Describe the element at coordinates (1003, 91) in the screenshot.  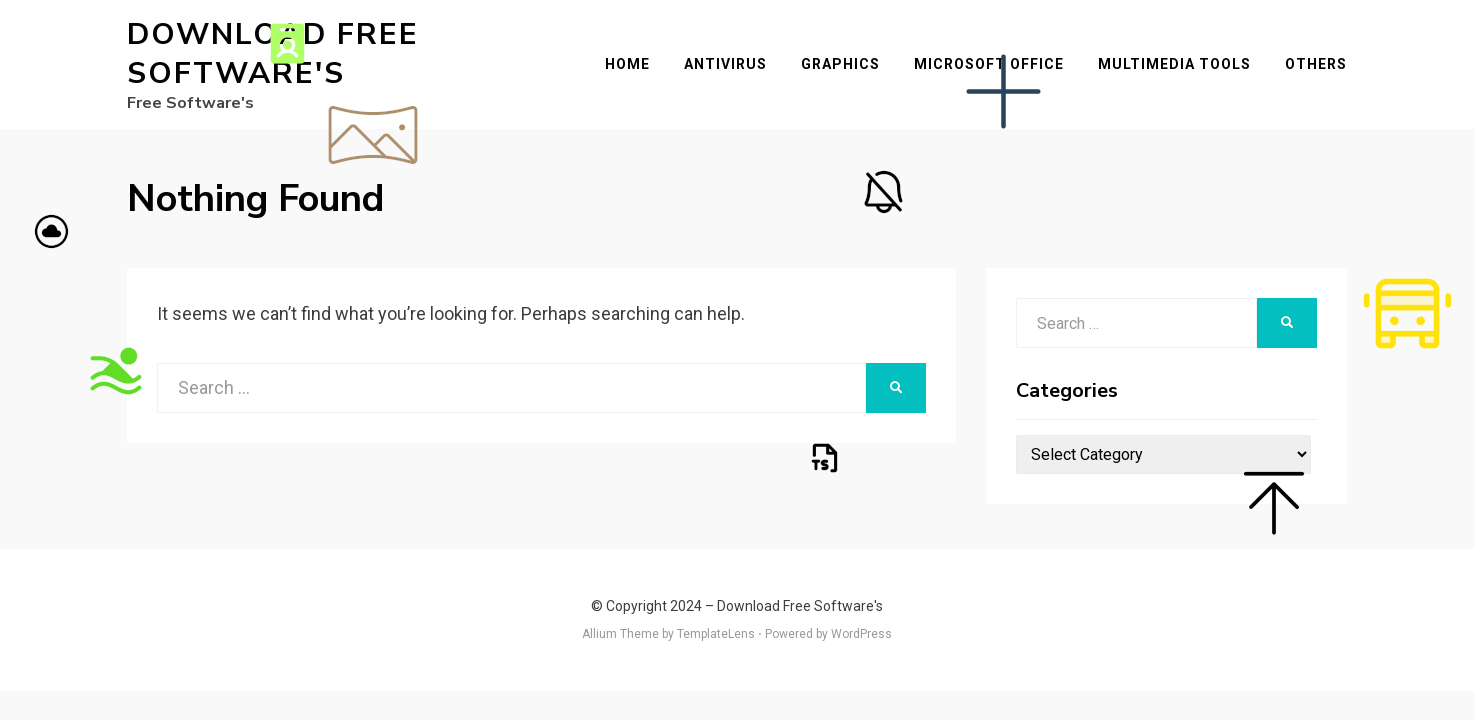
I see `add a new item` at that location.